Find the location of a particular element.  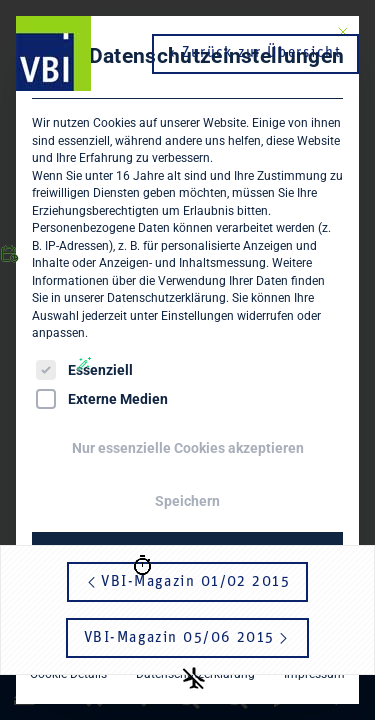

apply automatic formatting or enhancements is located at coordinates (84, 364).